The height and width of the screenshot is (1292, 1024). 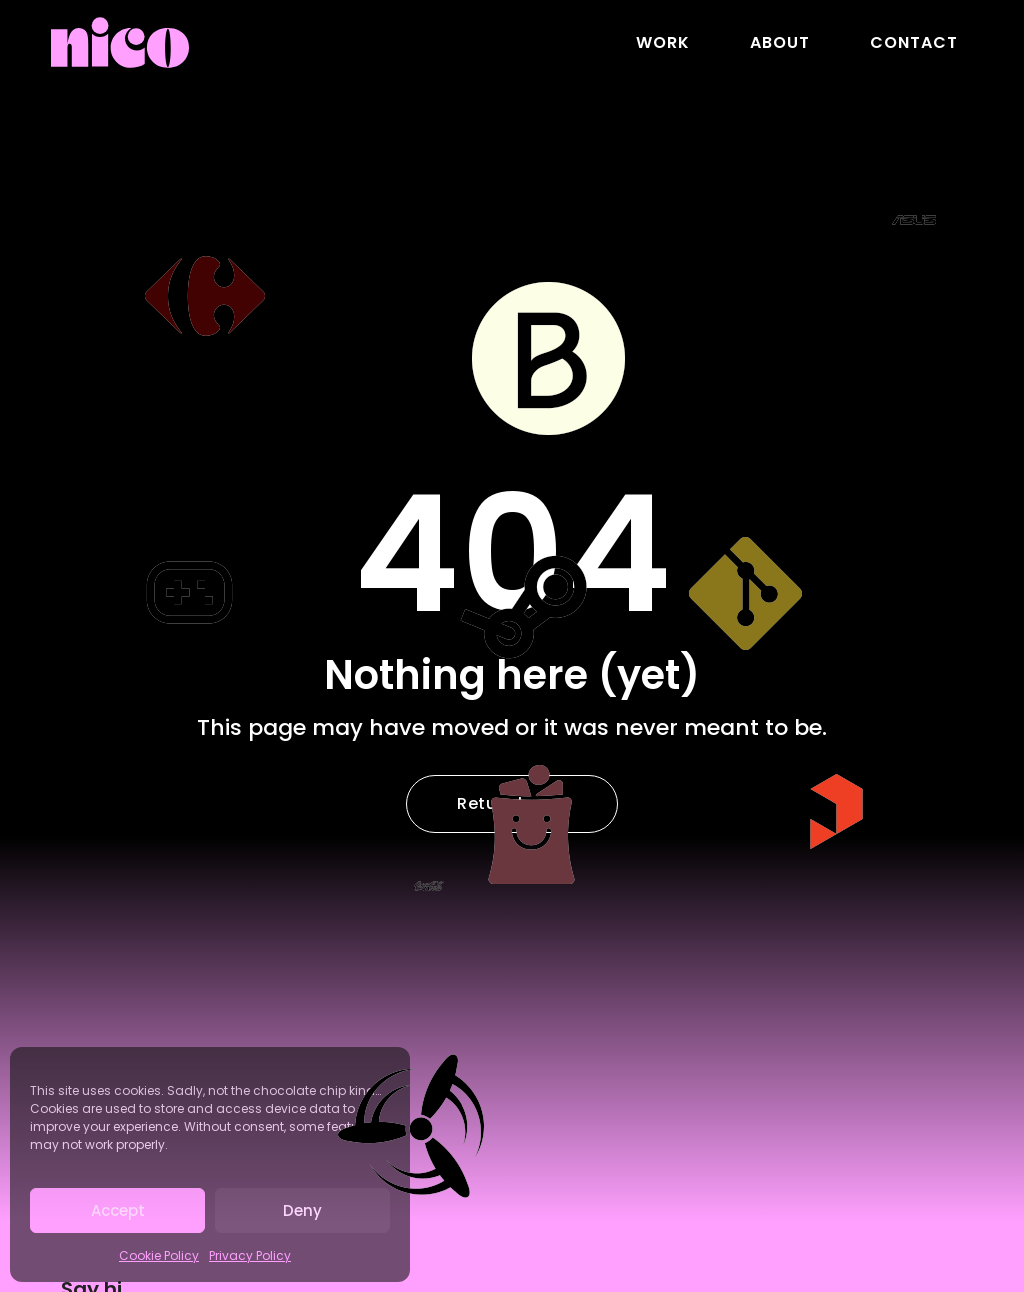 I want to click on git version control logo, so click(x=745, y=593).